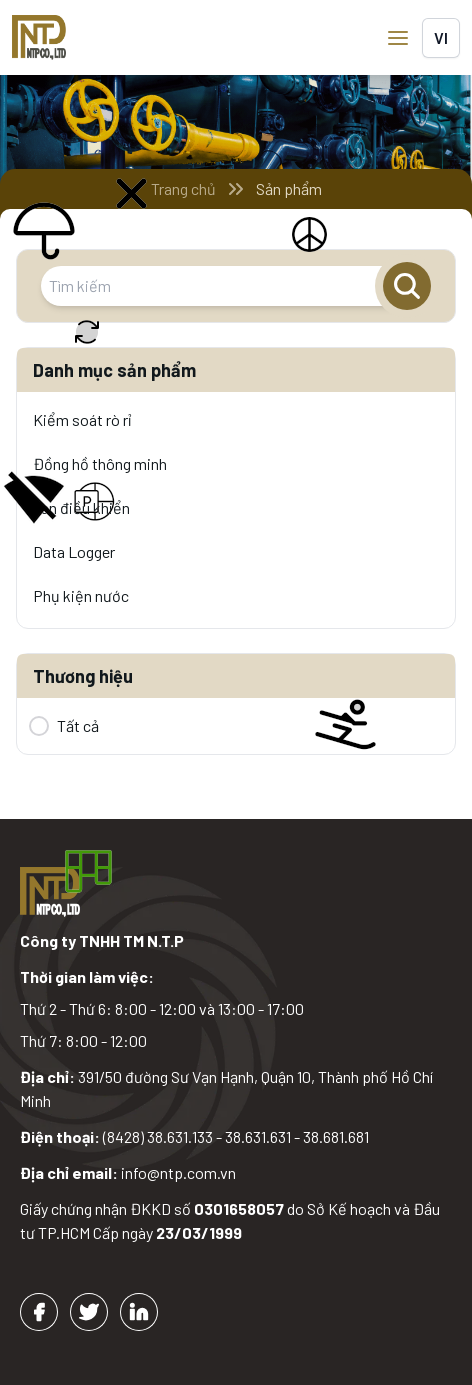 Image resolution: width=472 pixels, height=1385 pixels. What do you see at coordinates (87, 332) in the screenshot?
I see `refresh or reload content` at bounding box center [87, 332].